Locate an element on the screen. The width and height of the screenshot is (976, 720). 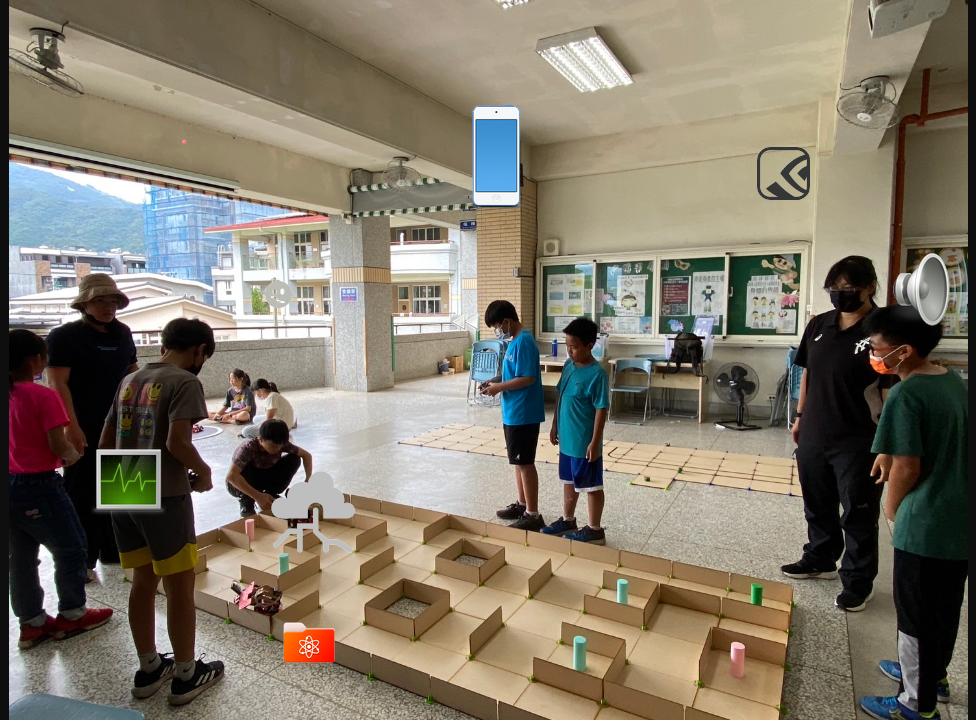
indicates a connected iPod Touch device is located at coordinates (496, 157).